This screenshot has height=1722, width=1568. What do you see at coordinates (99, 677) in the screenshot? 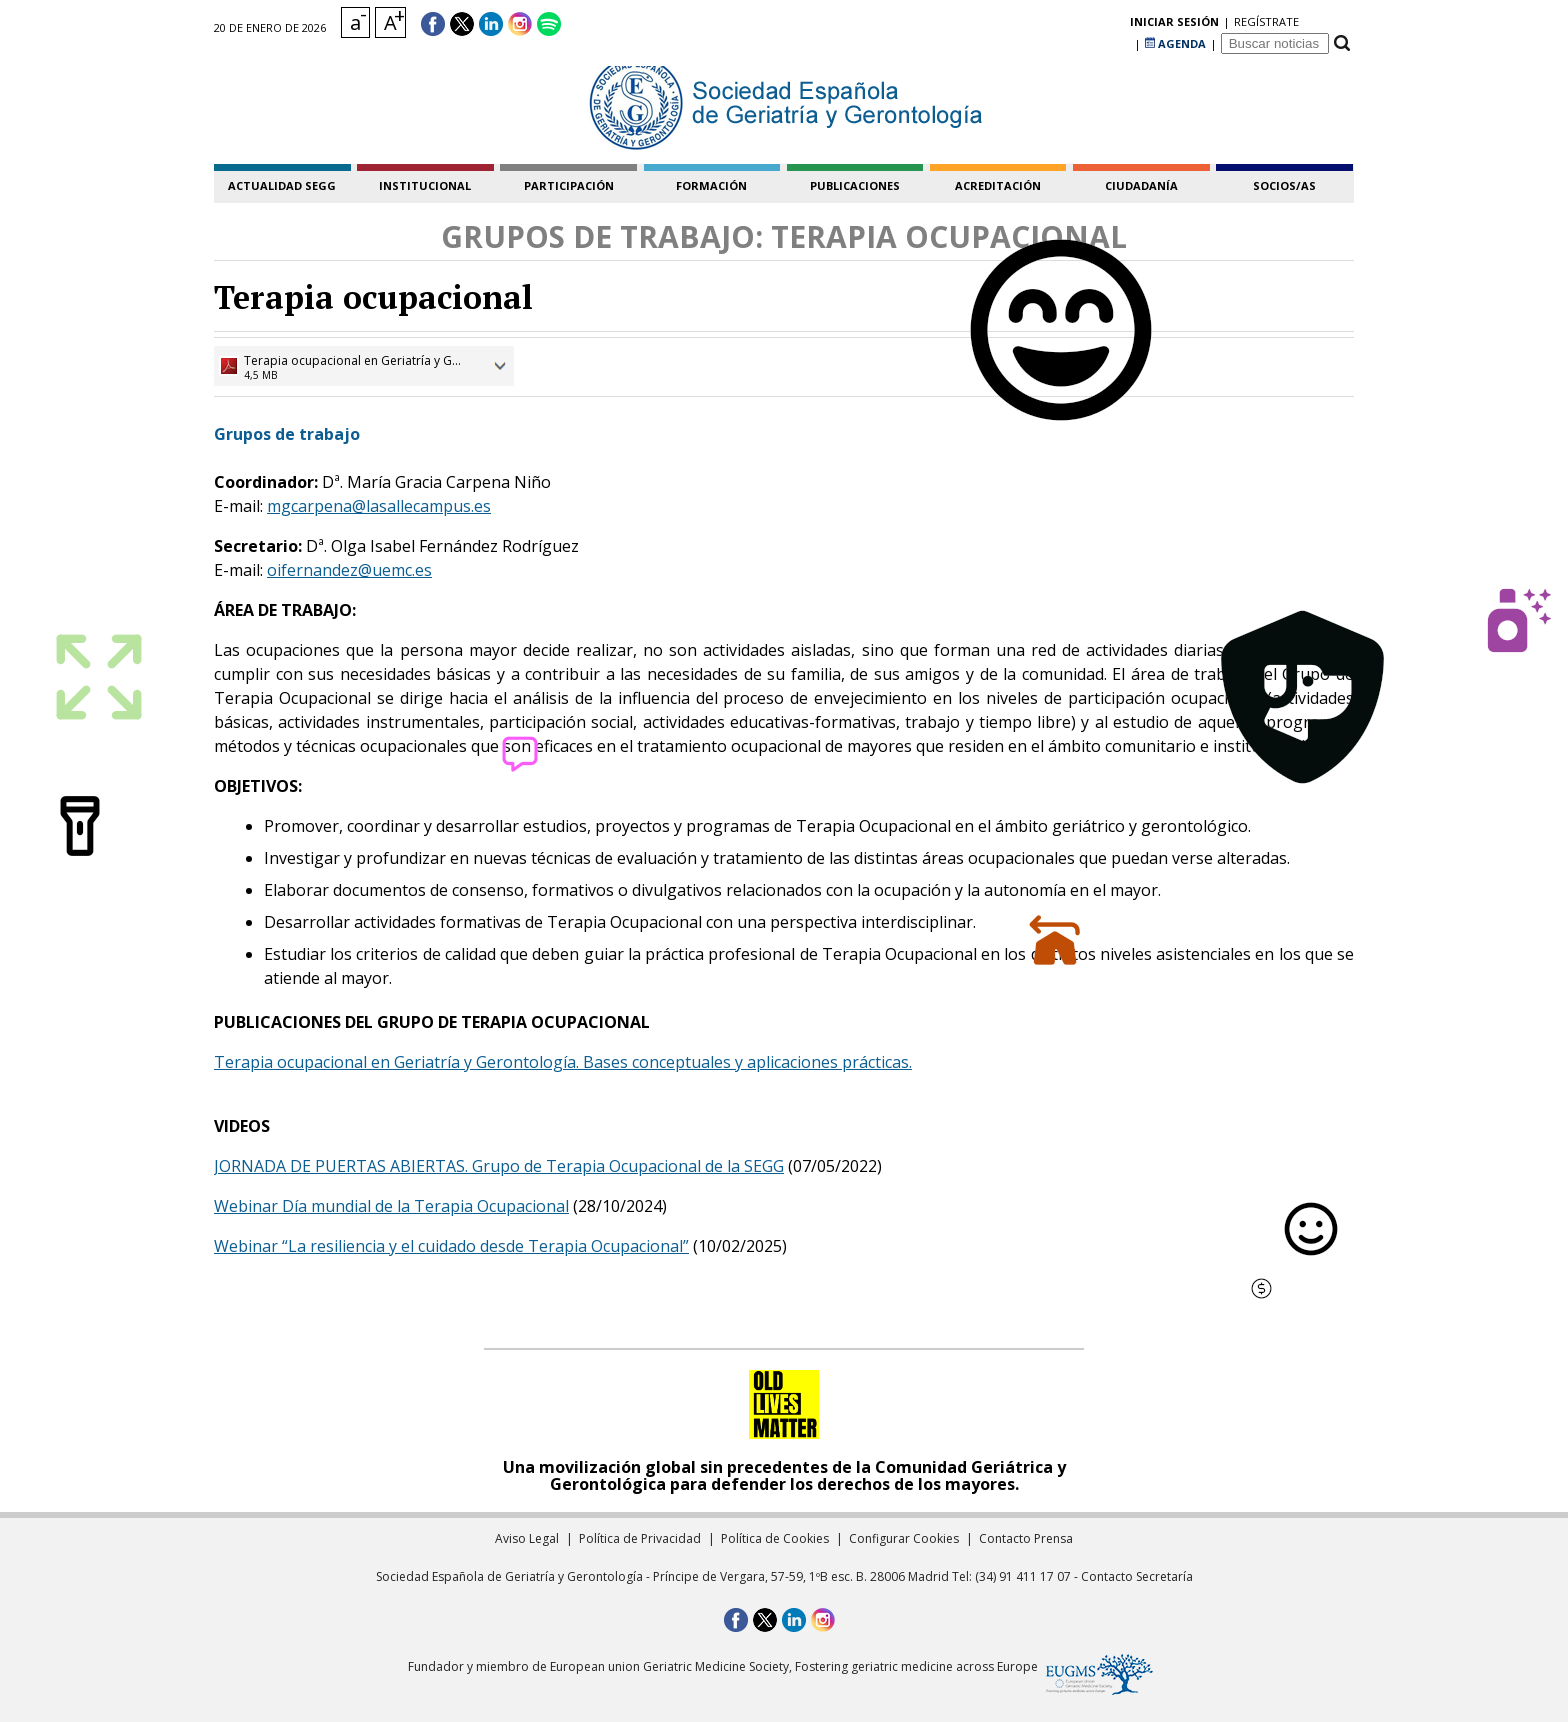
I see `expand to fullscreen mode` at bounding box center [99, 677].